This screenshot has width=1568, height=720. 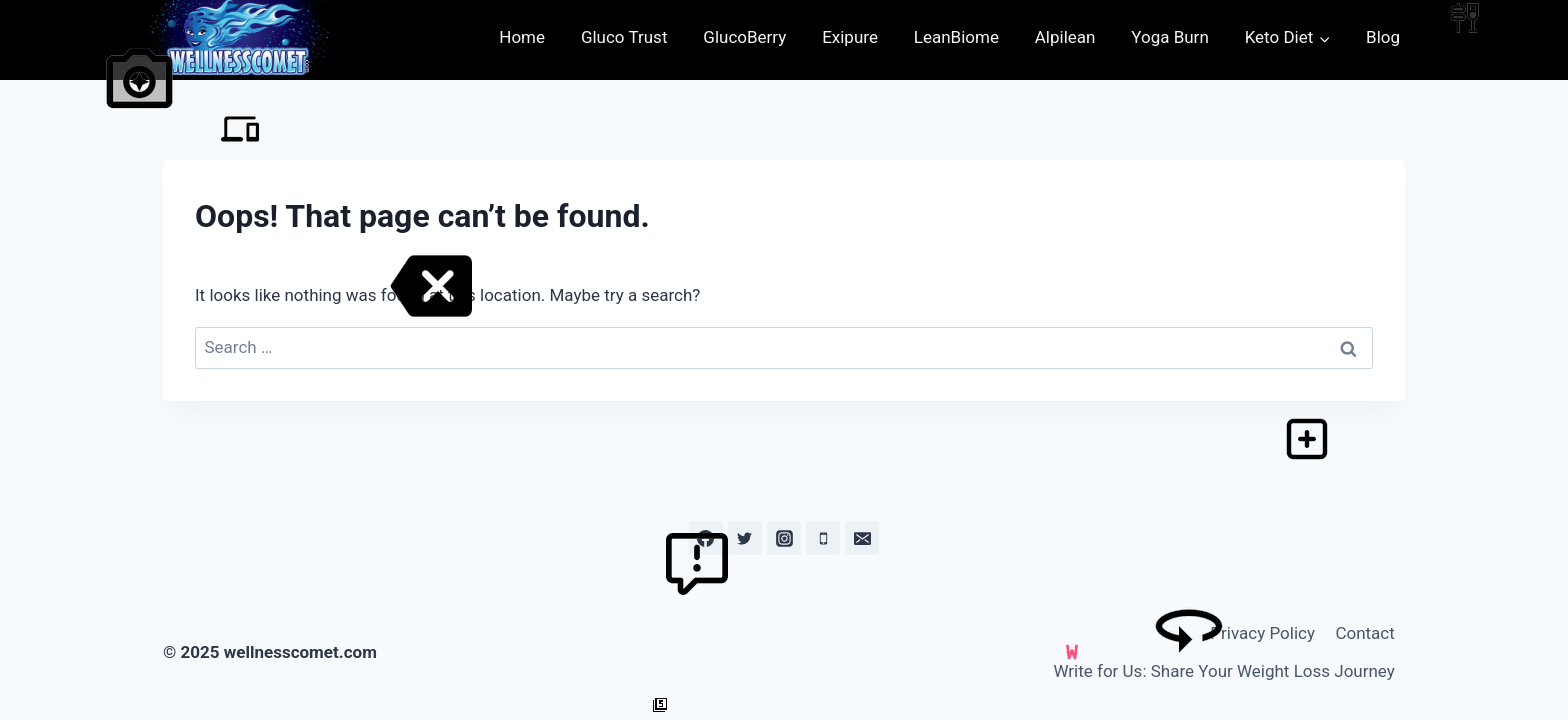 What do you see at coordinates (1465, 18) in the screenshot?
I see `browse tapas or small plates menu` at bounding box center [1465, 18].